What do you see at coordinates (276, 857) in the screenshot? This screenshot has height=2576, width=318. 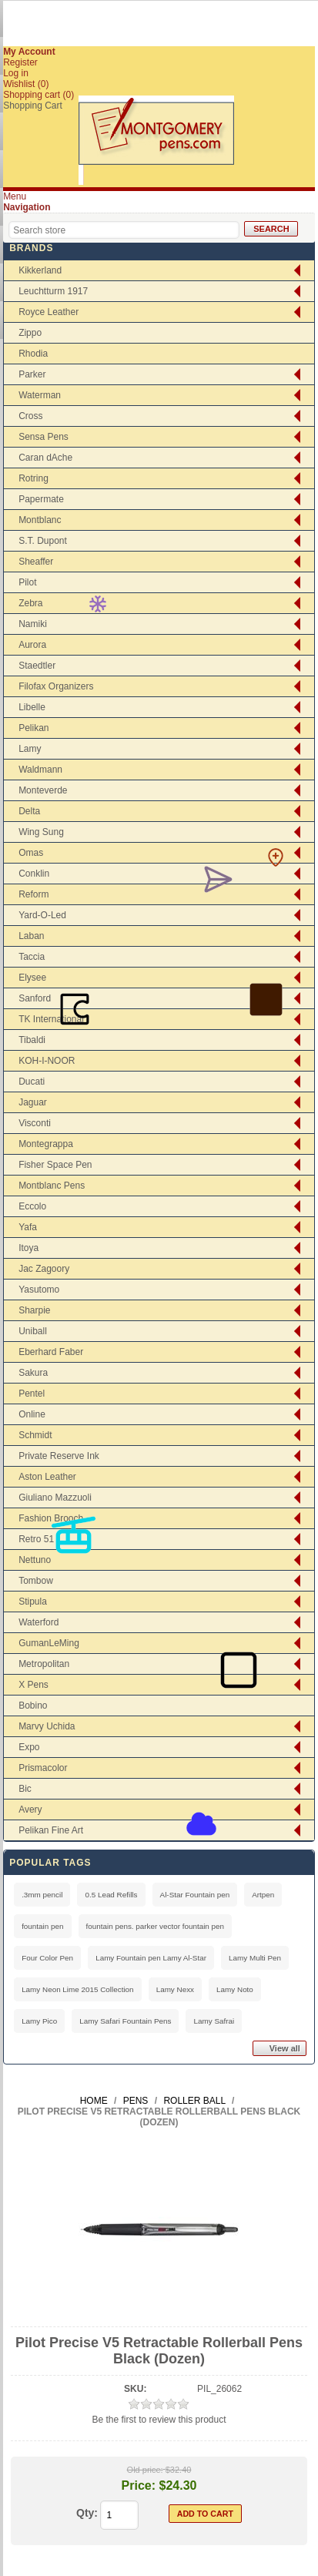 I see `add a new location pin` at bounding box center [276, 857].